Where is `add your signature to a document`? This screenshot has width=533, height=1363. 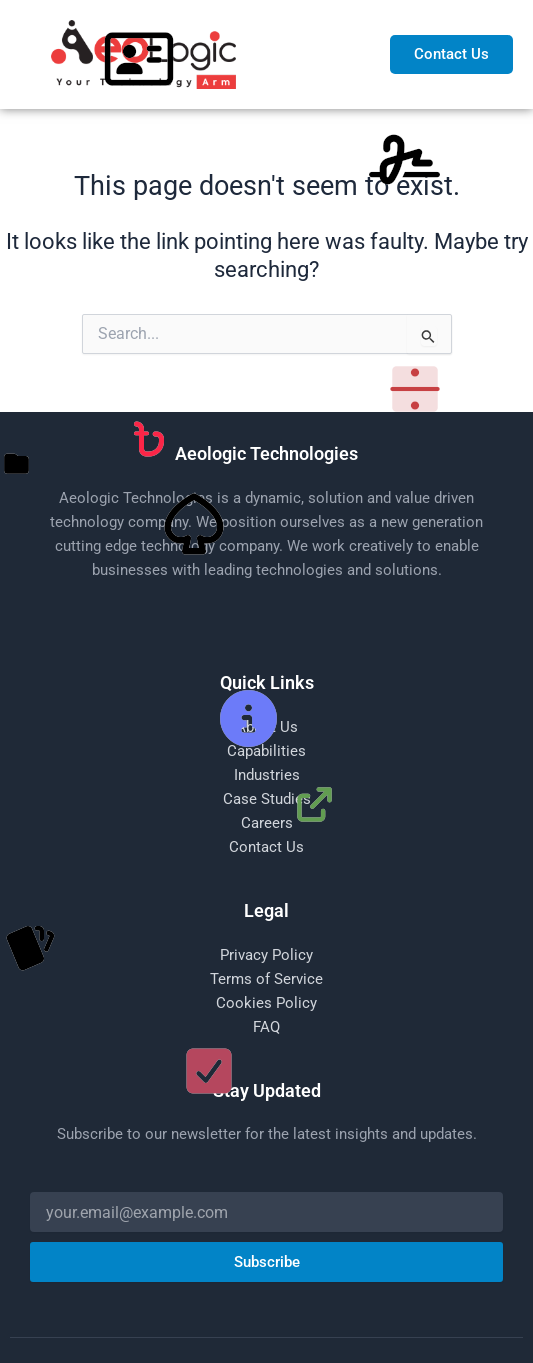
add your signature to a document is located at coordinates (404, 159).